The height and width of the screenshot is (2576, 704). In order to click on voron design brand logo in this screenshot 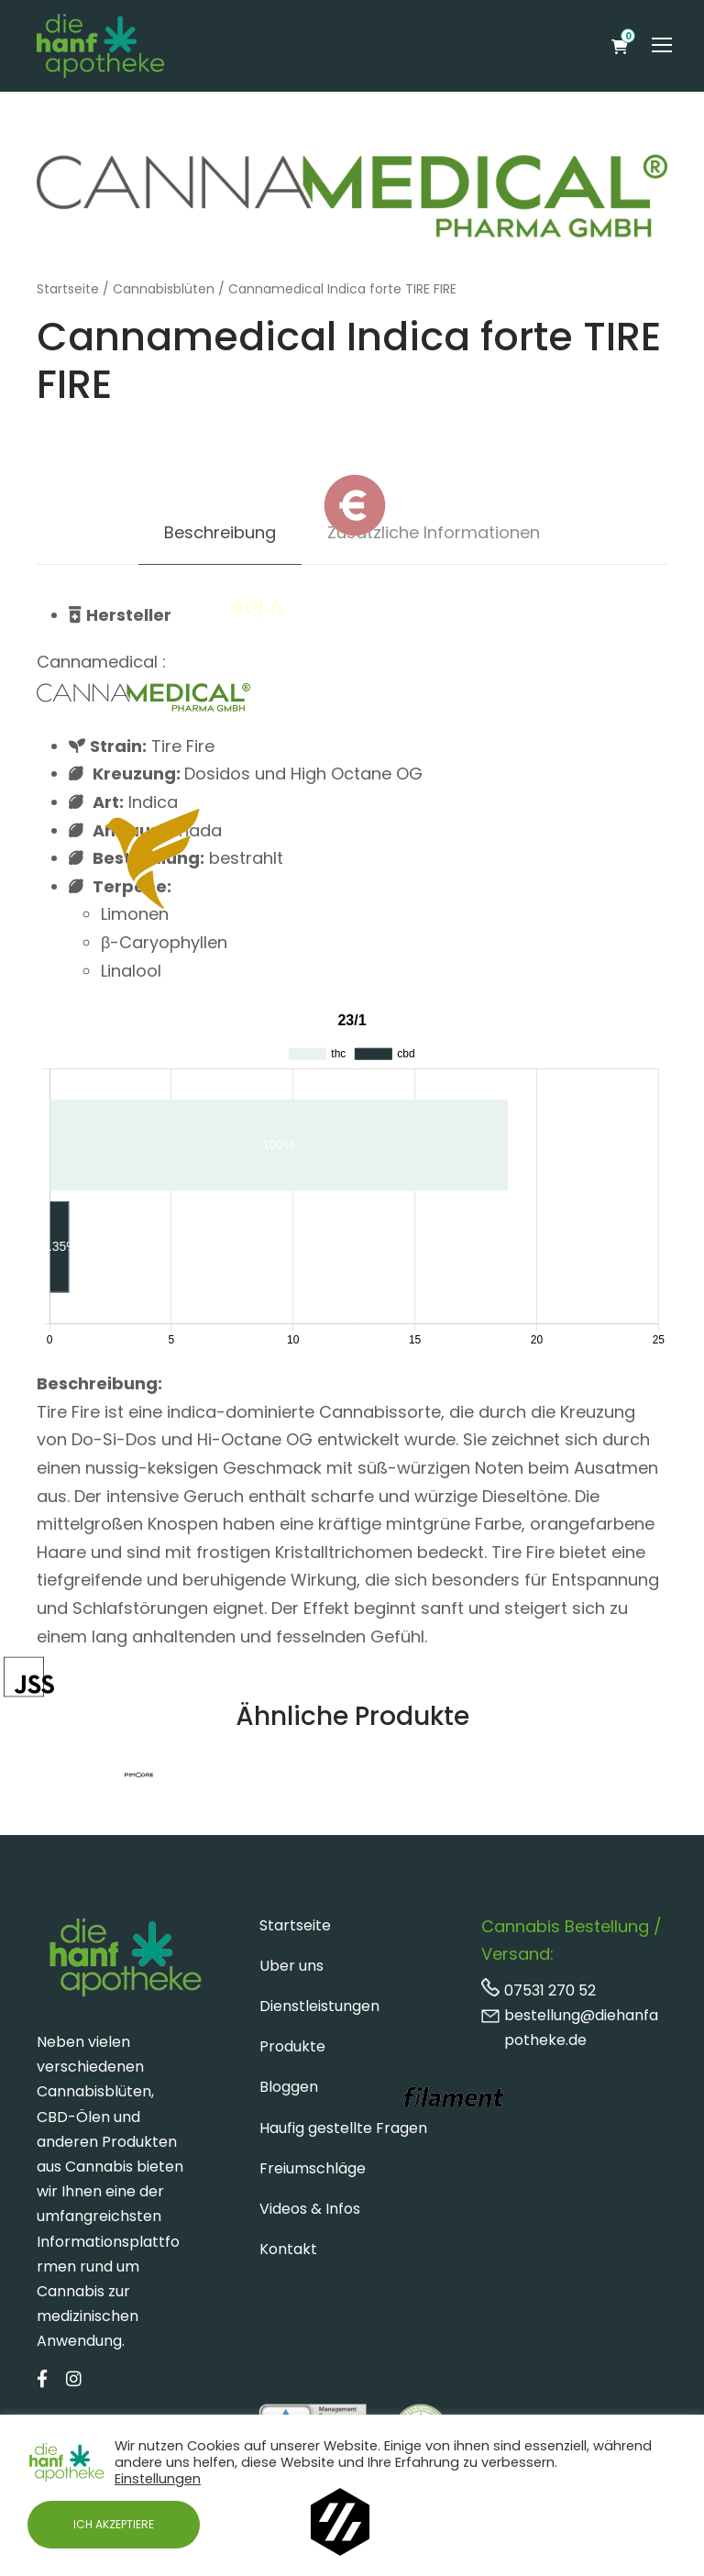, I will do `click(340, 2522)`.